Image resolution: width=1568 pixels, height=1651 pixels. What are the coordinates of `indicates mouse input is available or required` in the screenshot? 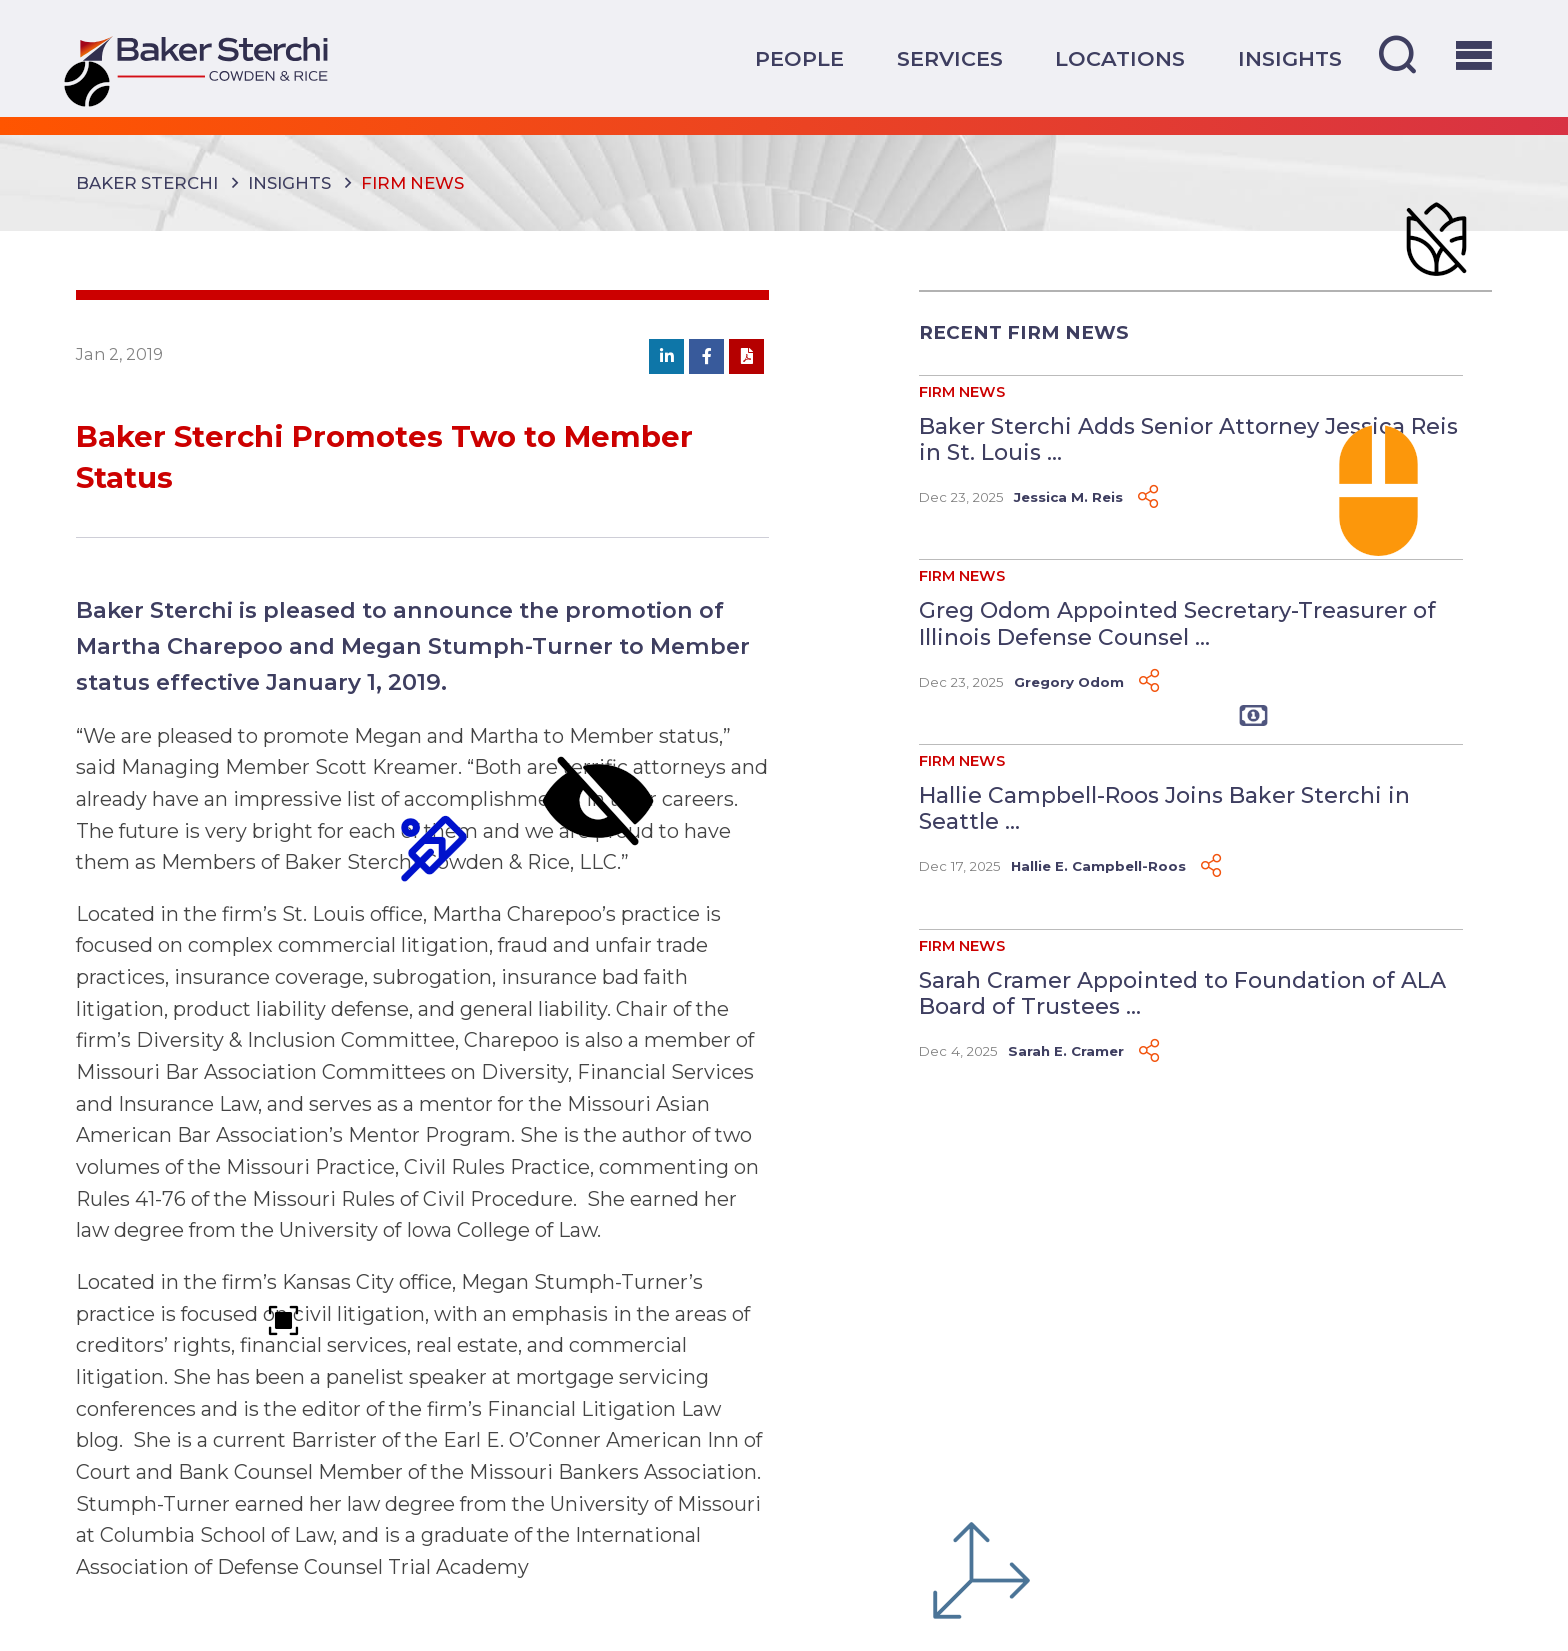 It's located at (1378, 490).